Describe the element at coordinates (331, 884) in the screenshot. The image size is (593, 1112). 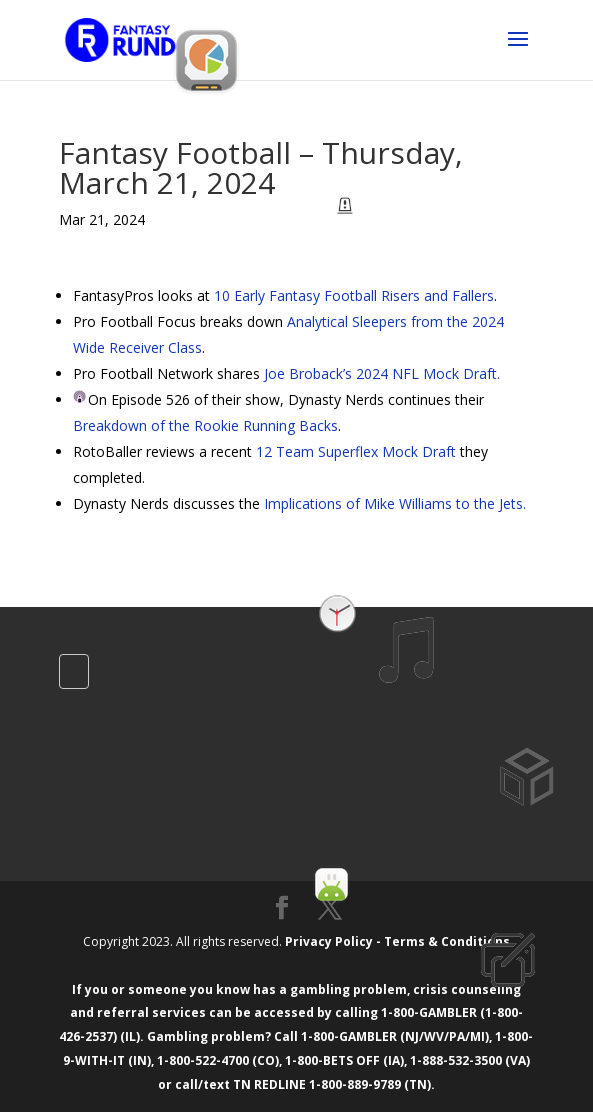
I see `open android file transfer app` at that location.